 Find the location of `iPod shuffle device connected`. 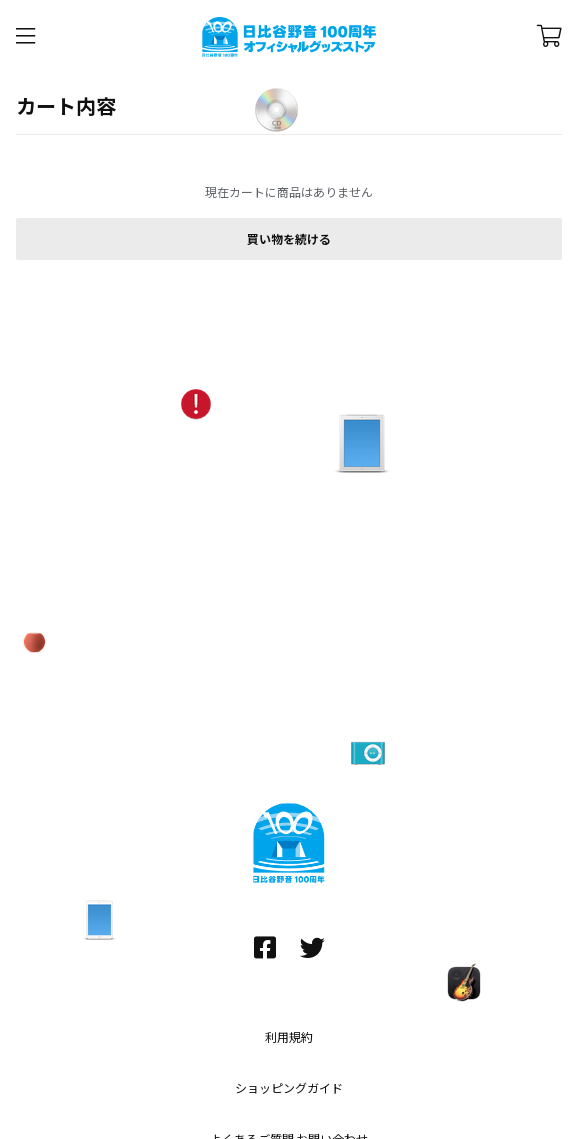

iPod shuffle device connected is located at coordinates (368, 747).